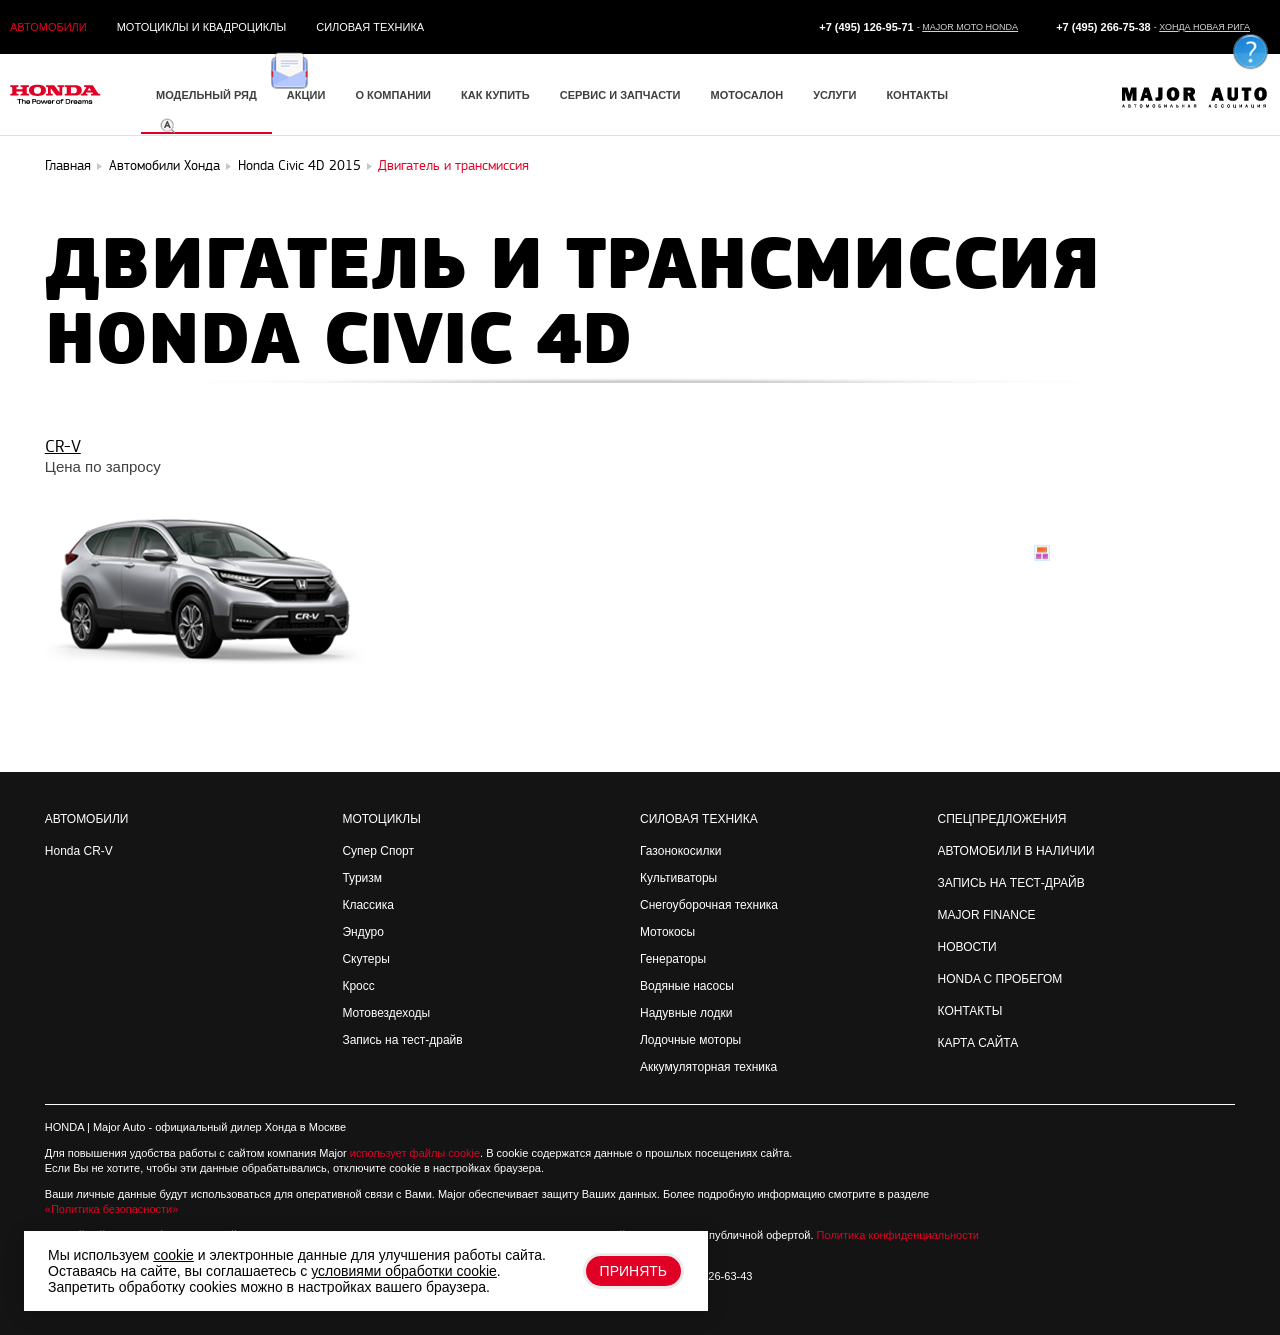 The image size is (1280, 1335). What do you see at coordinates (168, 126) in the screenshot?
I see `search for text or content` at bounding box center [168, 126].